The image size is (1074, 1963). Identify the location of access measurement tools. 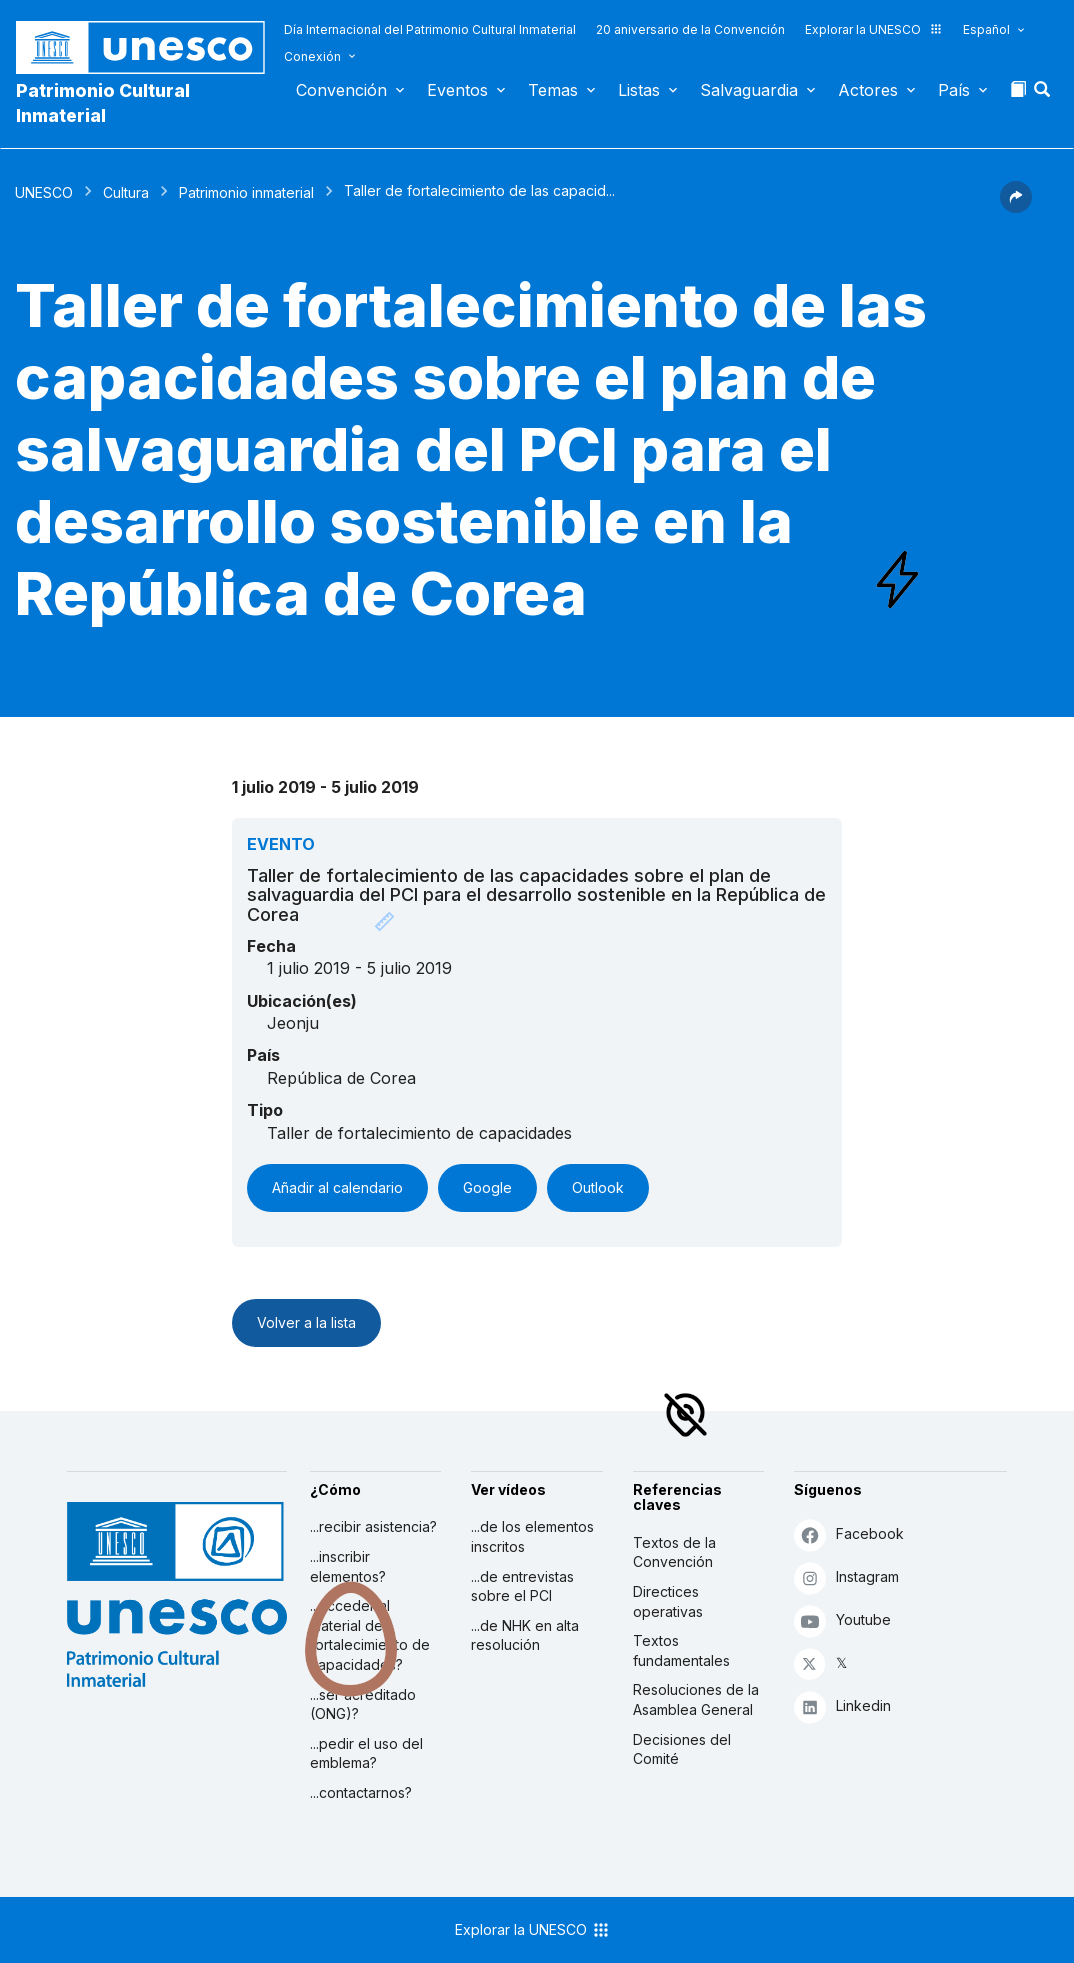
(384, 921).